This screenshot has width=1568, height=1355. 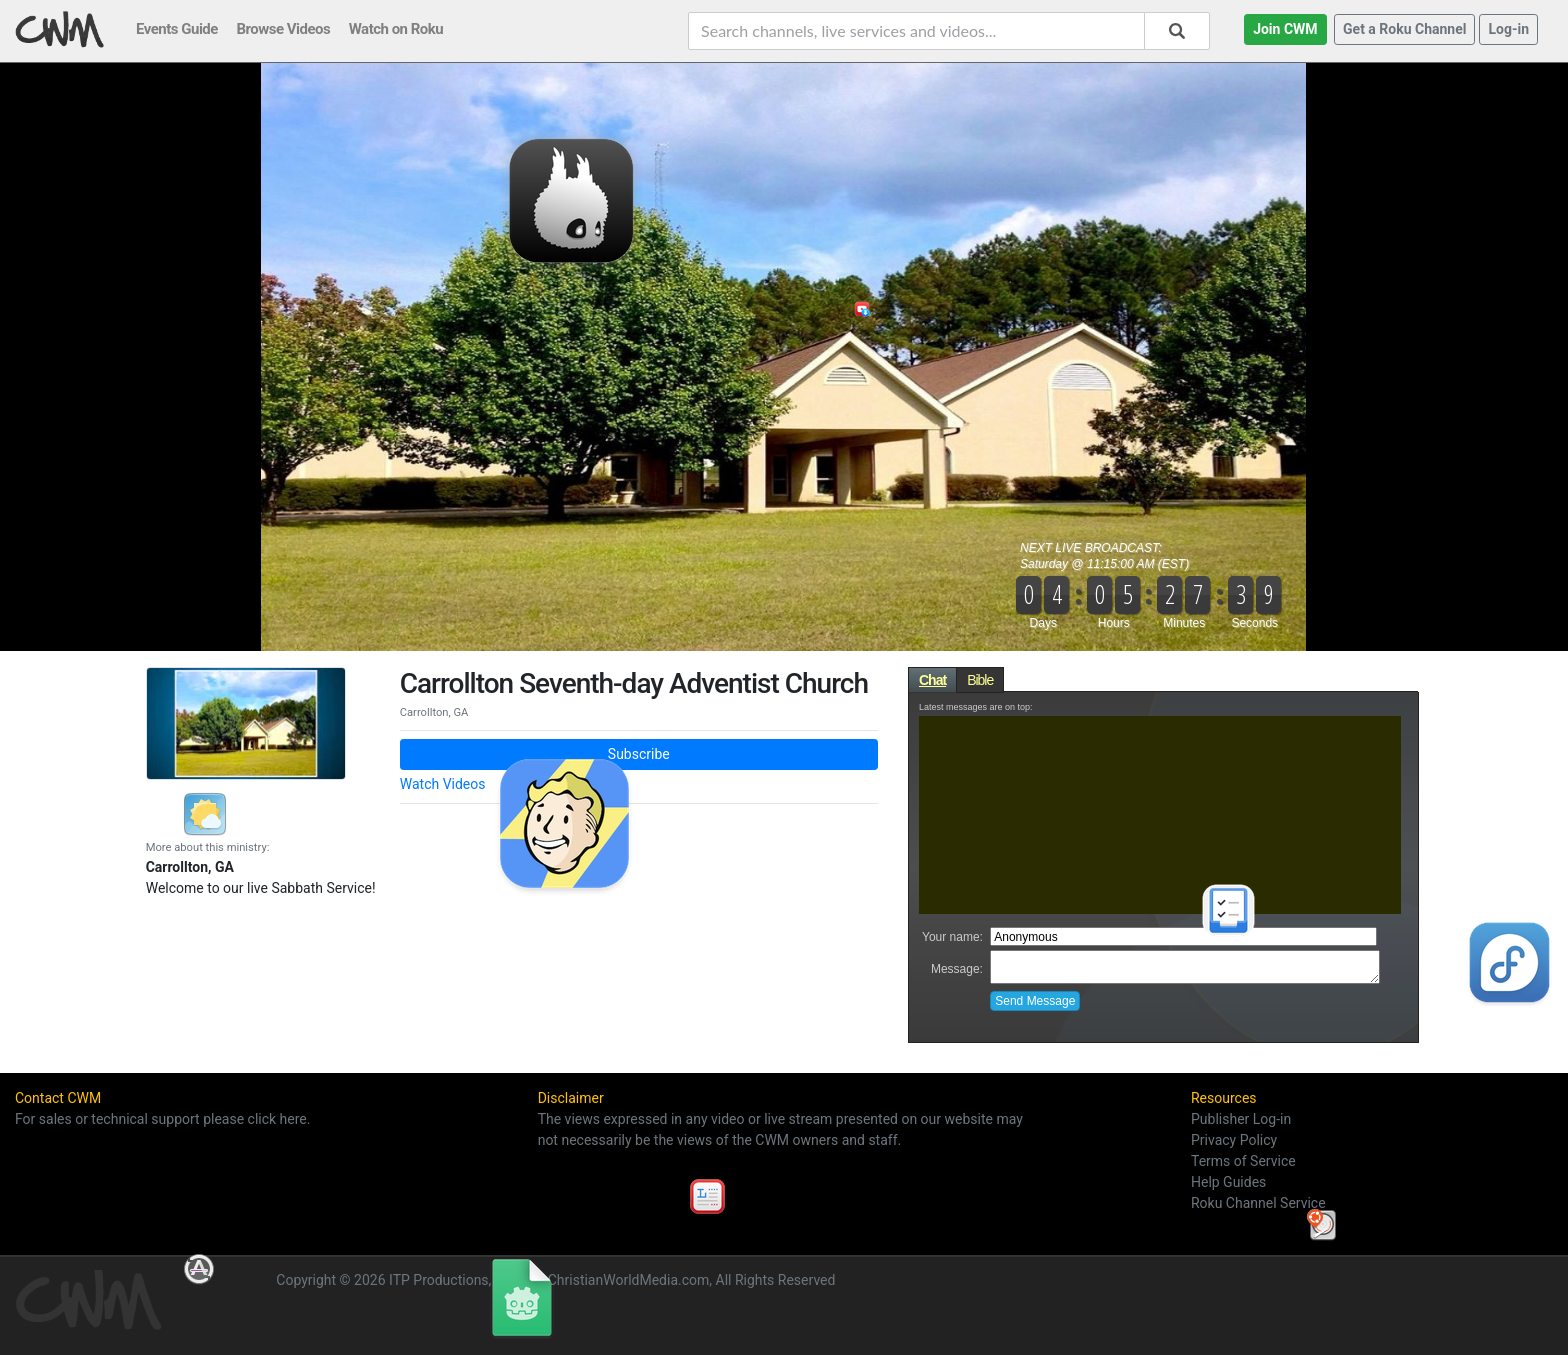 I want to click on open the fedora linux application, so click(x=1509, y=962).